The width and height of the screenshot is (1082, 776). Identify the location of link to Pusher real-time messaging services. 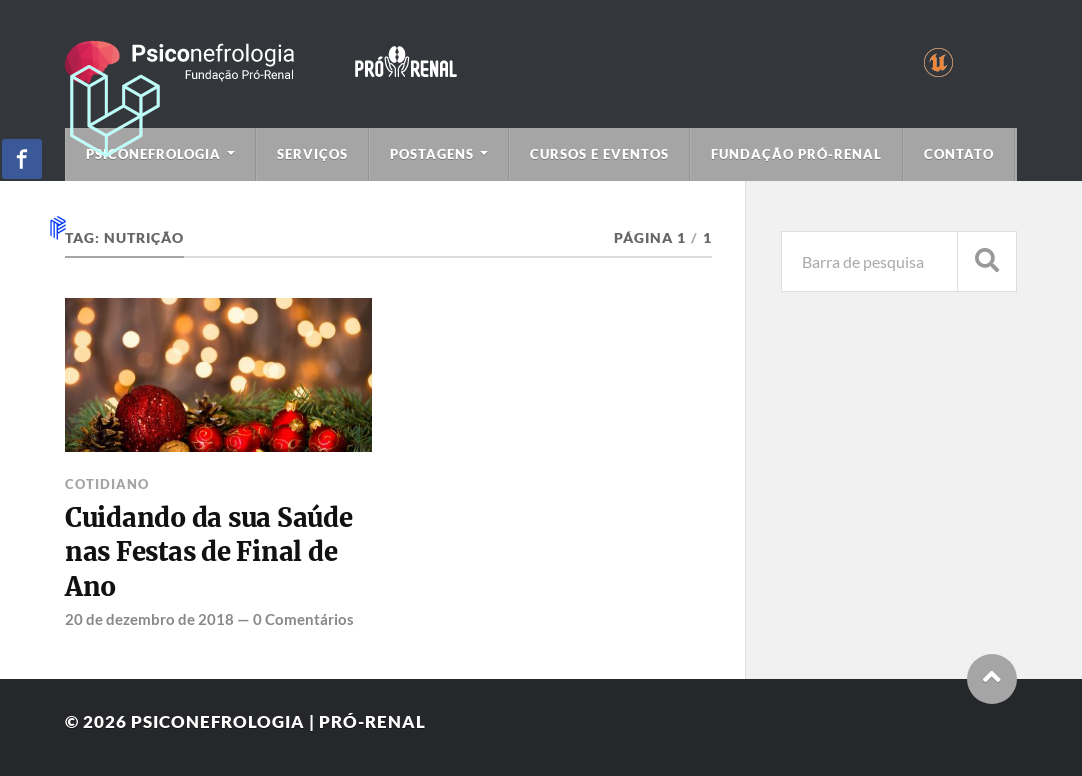
(58, 228).